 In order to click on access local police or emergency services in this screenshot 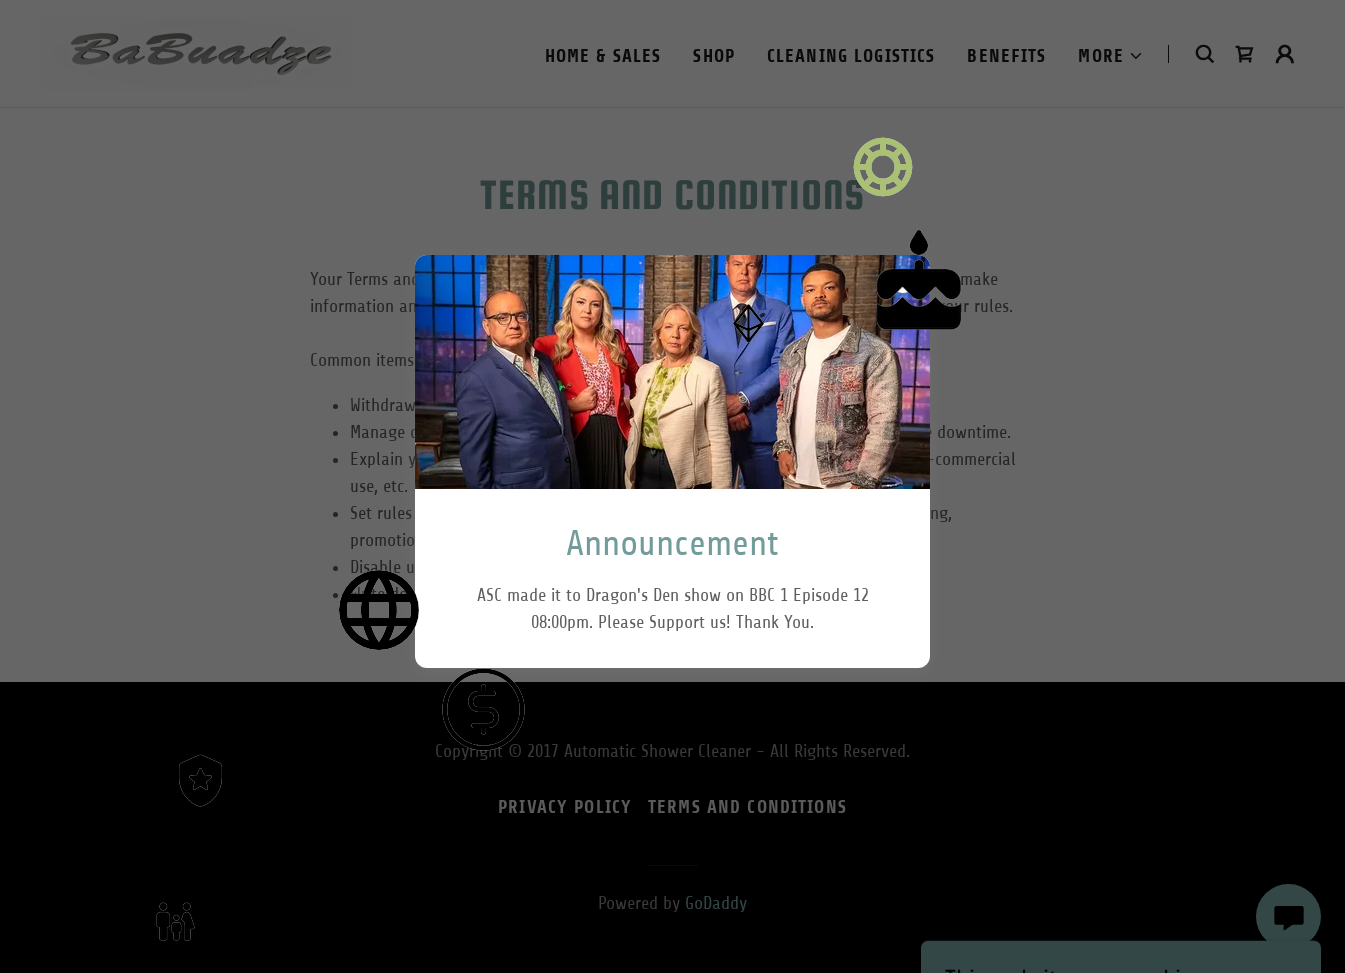, I will do `click(200, 780)`.